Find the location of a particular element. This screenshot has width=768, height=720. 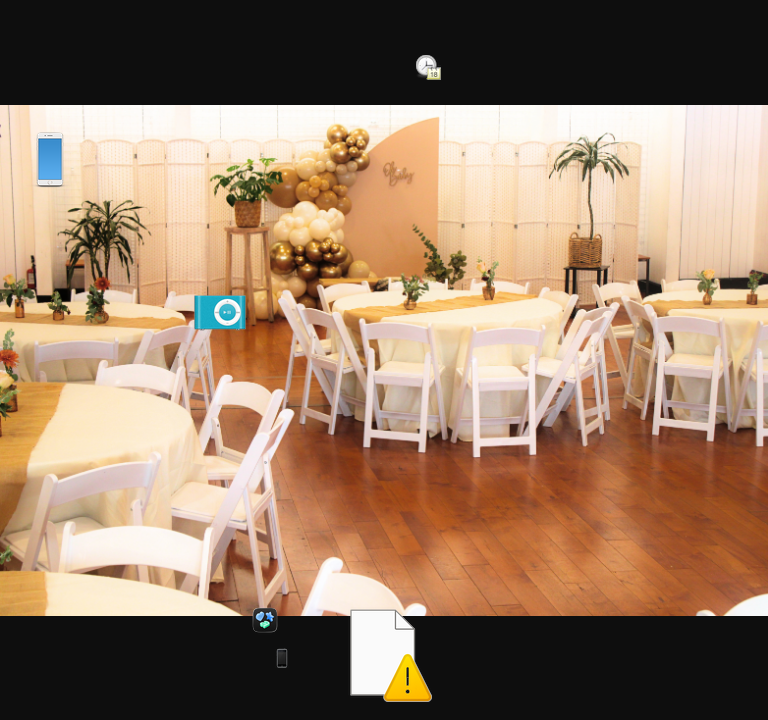

set up or configure an iPhone device is located at coordinates (282, 658).